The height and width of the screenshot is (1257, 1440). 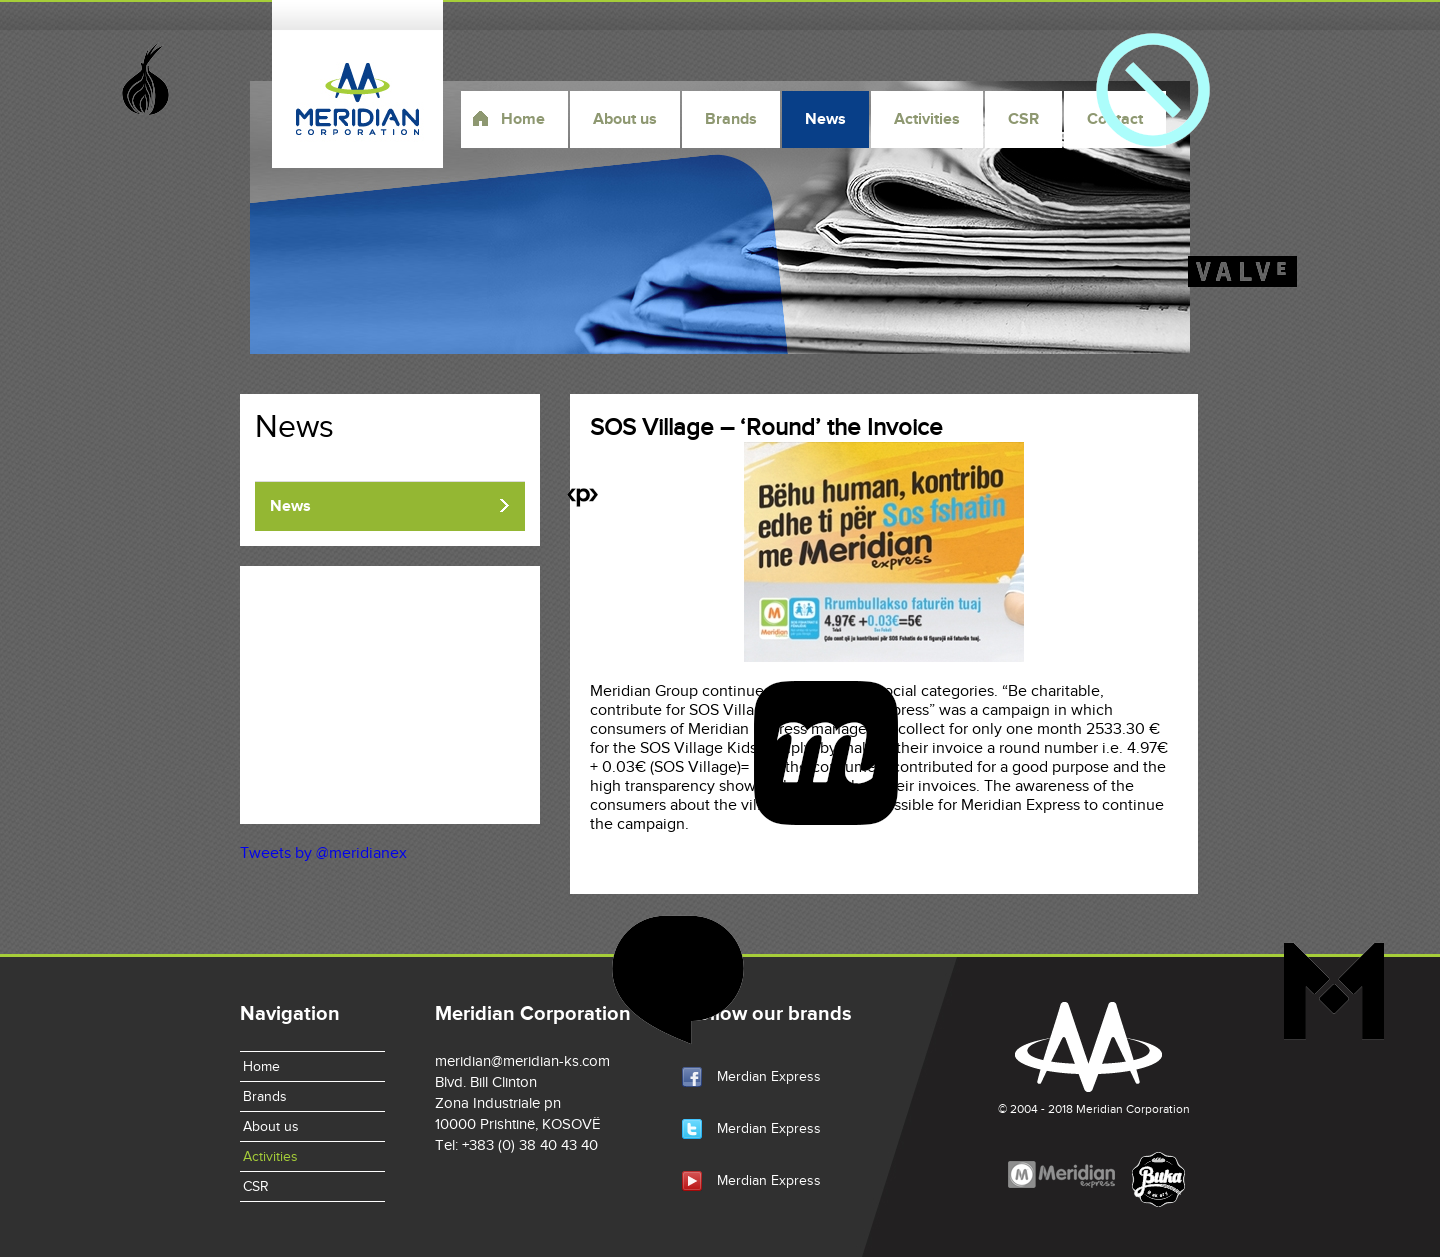 I want to click on launch the Tor browser for anonymous browsing, so click(x=145, y=78).